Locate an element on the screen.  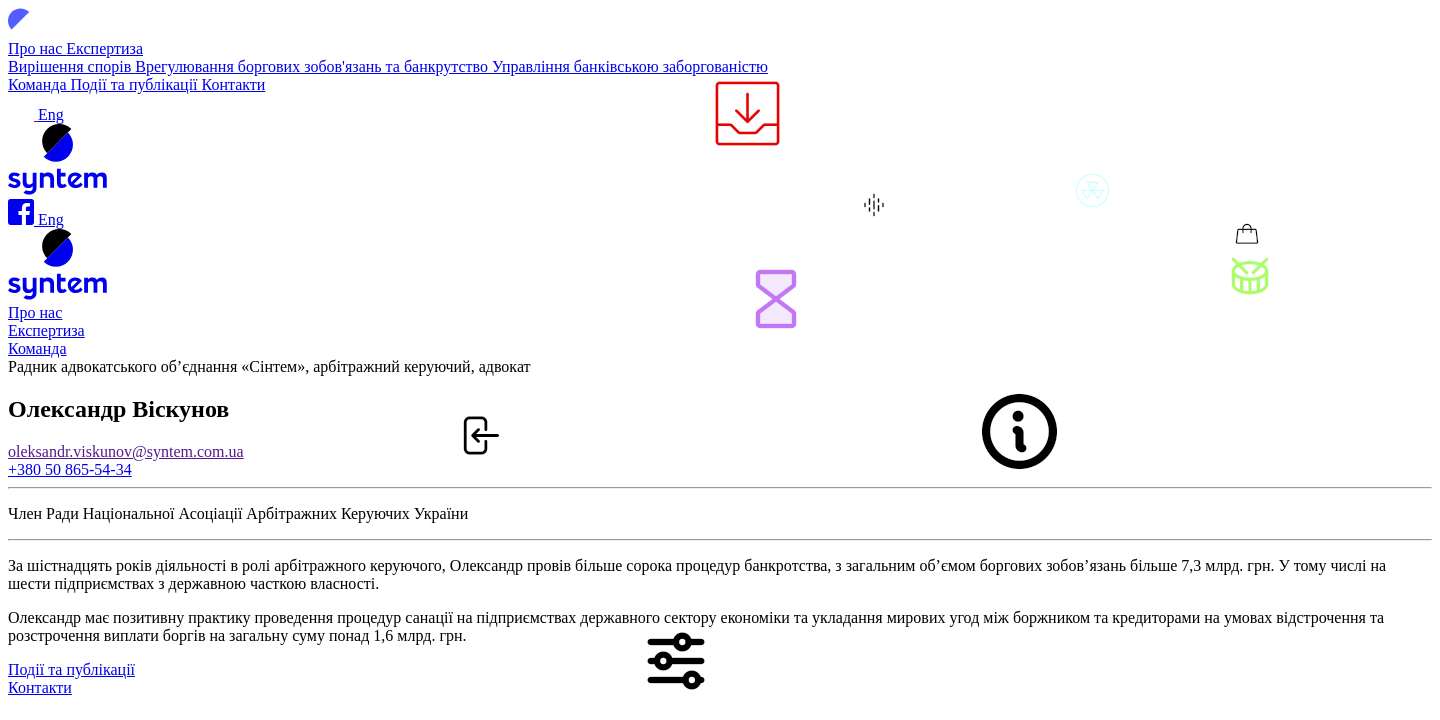
open google podcasts app is located at coordinates (874, 205).